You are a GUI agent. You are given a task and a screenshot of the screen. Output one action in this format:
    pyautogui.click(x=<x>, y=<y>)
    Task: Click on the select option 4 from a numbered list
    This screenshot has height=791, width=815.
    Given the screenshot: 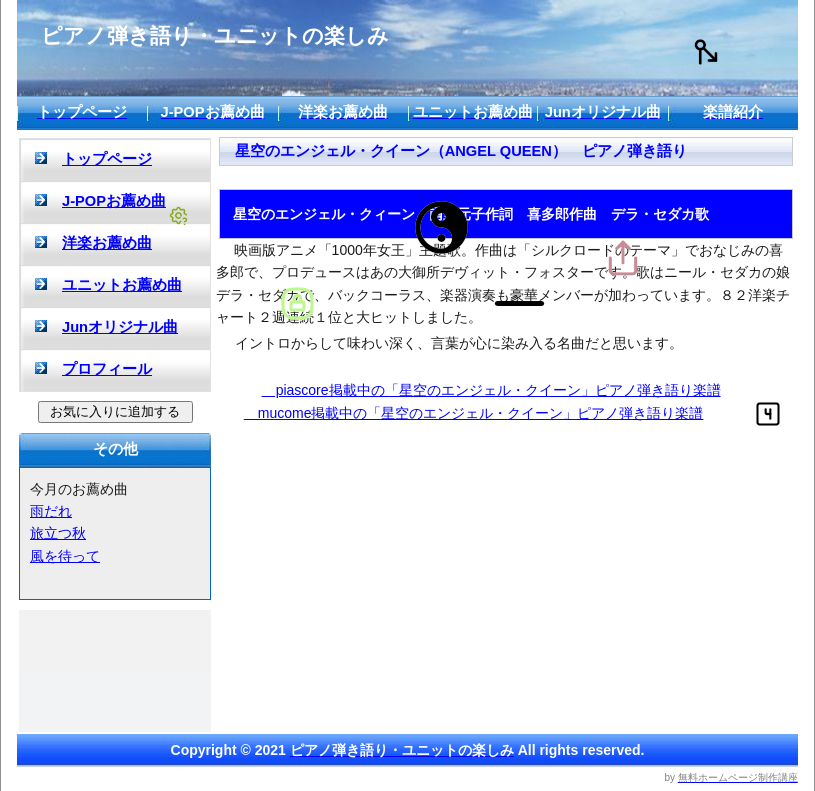 What is the action you would take?
    pyautogui.click(x=768, y=414)
    